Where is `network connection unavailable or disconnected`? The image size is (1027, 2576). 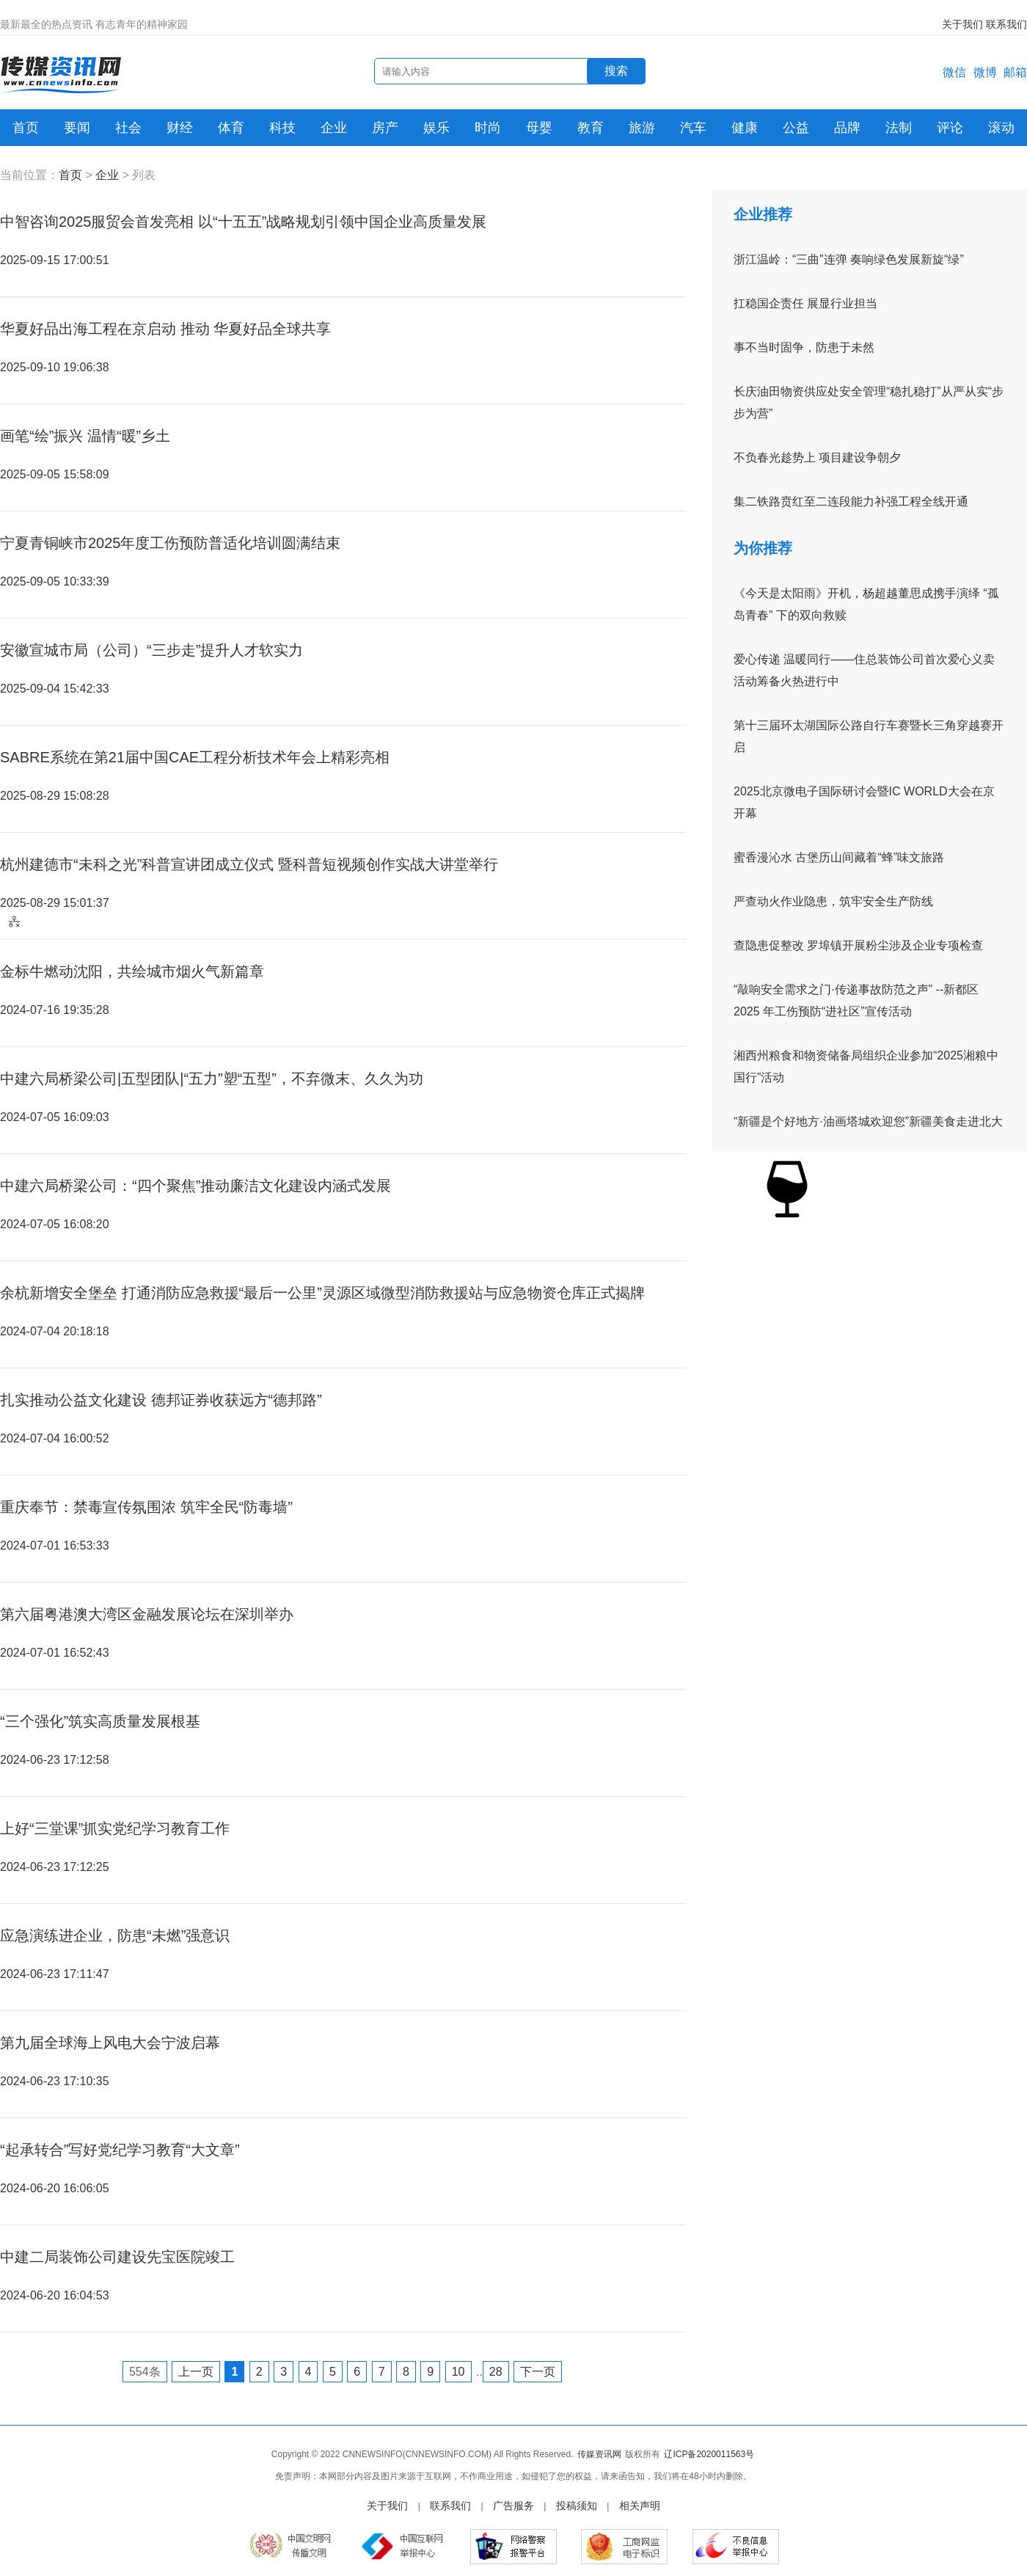
network connection unavailable or disconnected is located at coordinates (14, 922).